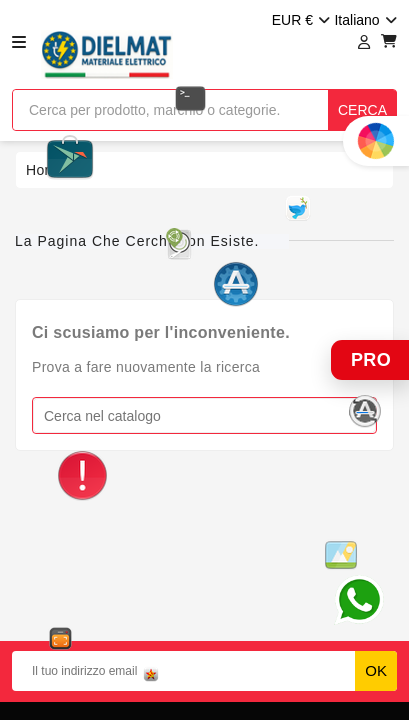  What do you see at coordinates (82, 475) in the screenshot?
I see `indicates a warning or alert requiring attention` at bounding box center [82, 475].